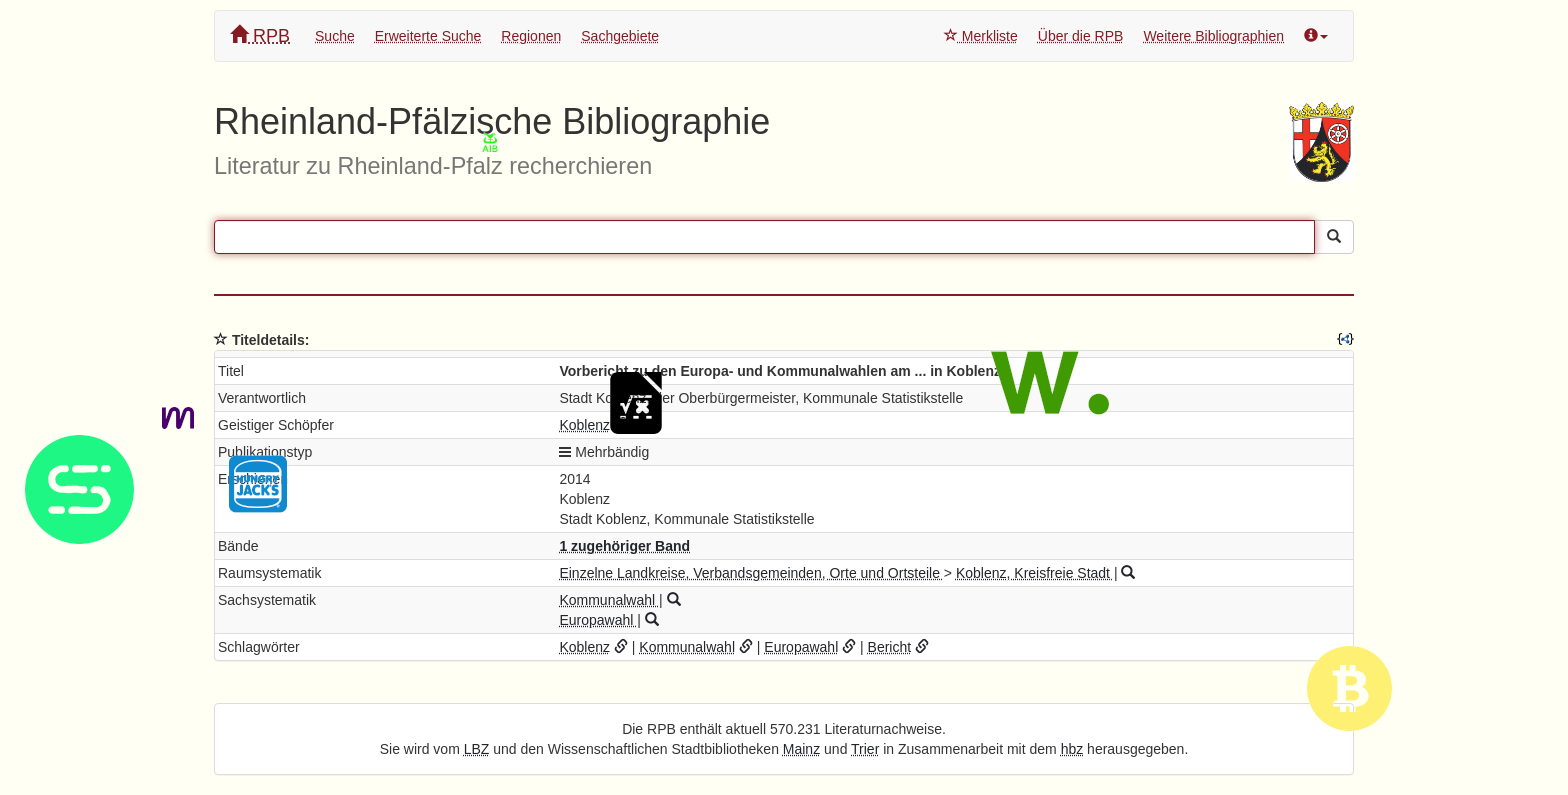 The height and width of the screenshot is (795, 1568). What do you see at coordinates (1349, 688) in the screenshot?
I see `bitcoin sv cryptocurrency logo` at bounding box center [1349, 688].